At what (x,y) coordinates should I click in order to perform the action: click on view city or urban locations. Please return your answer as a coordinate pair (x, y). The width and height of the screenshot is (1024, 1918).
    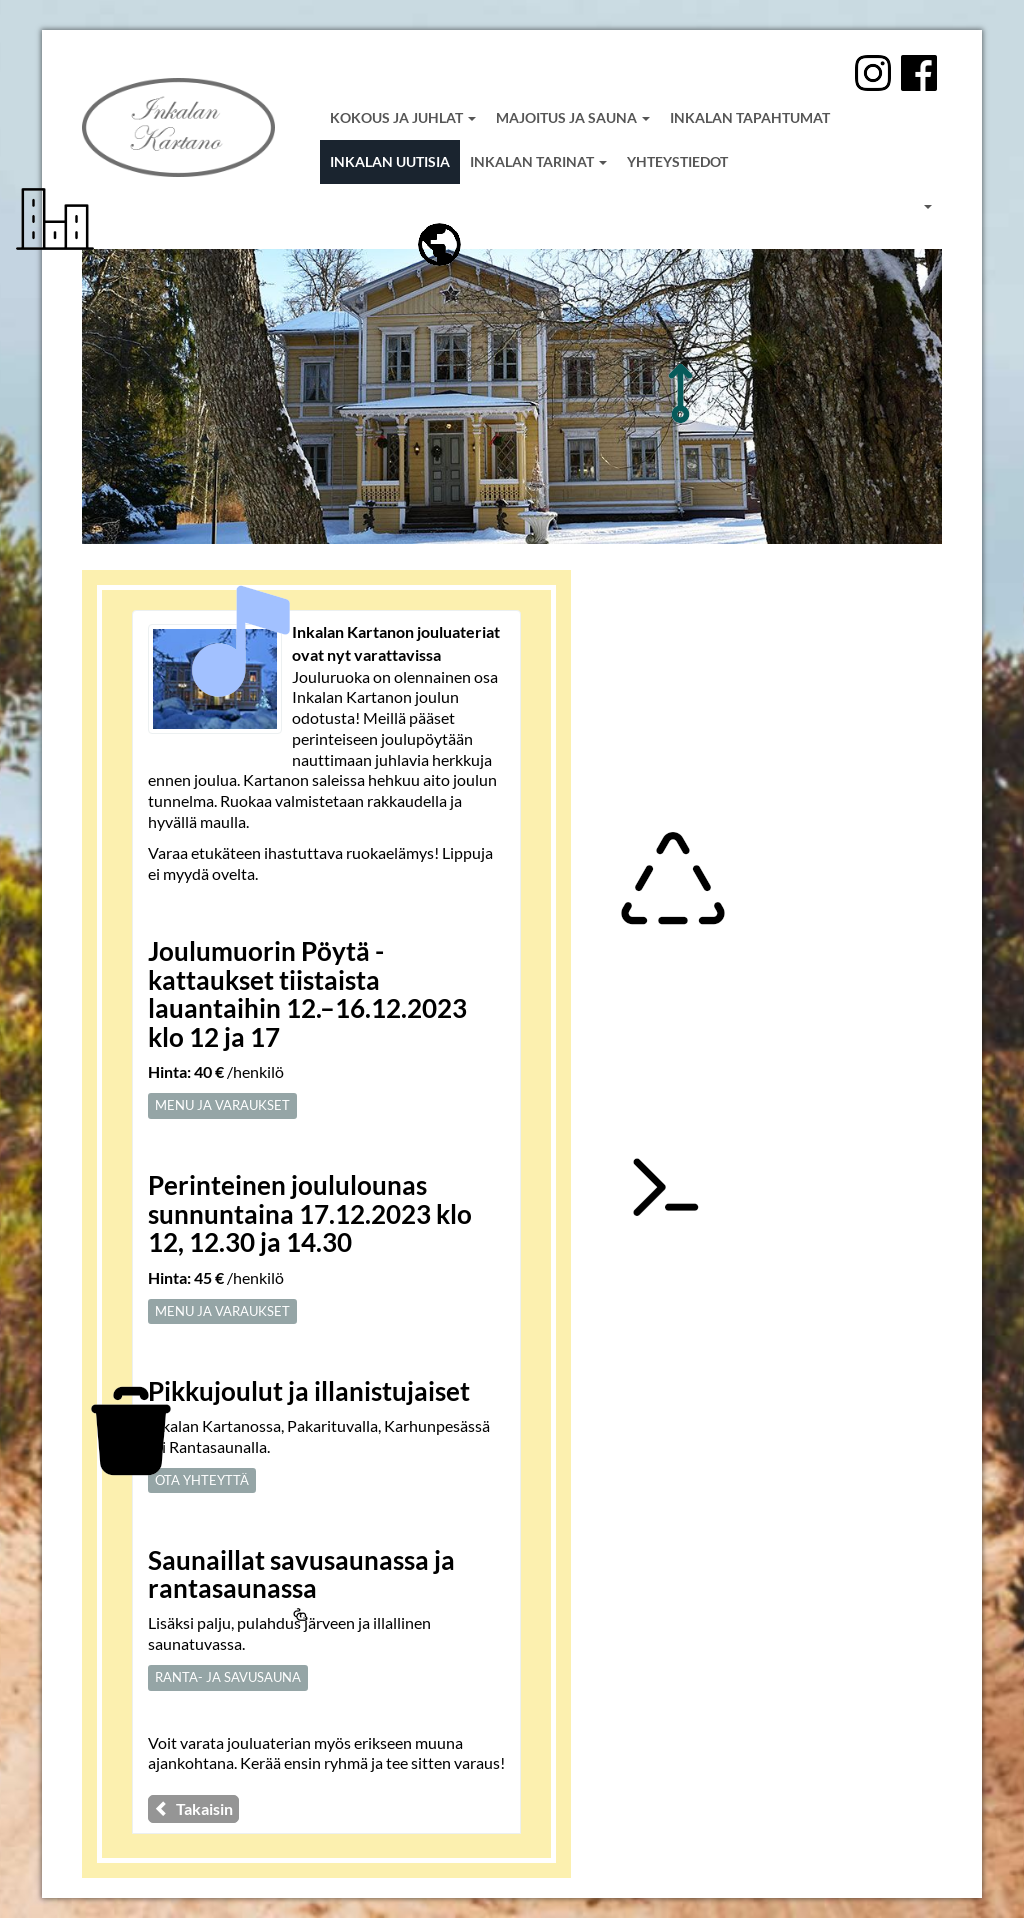
    Looking at the image, I should click on (55, 219).